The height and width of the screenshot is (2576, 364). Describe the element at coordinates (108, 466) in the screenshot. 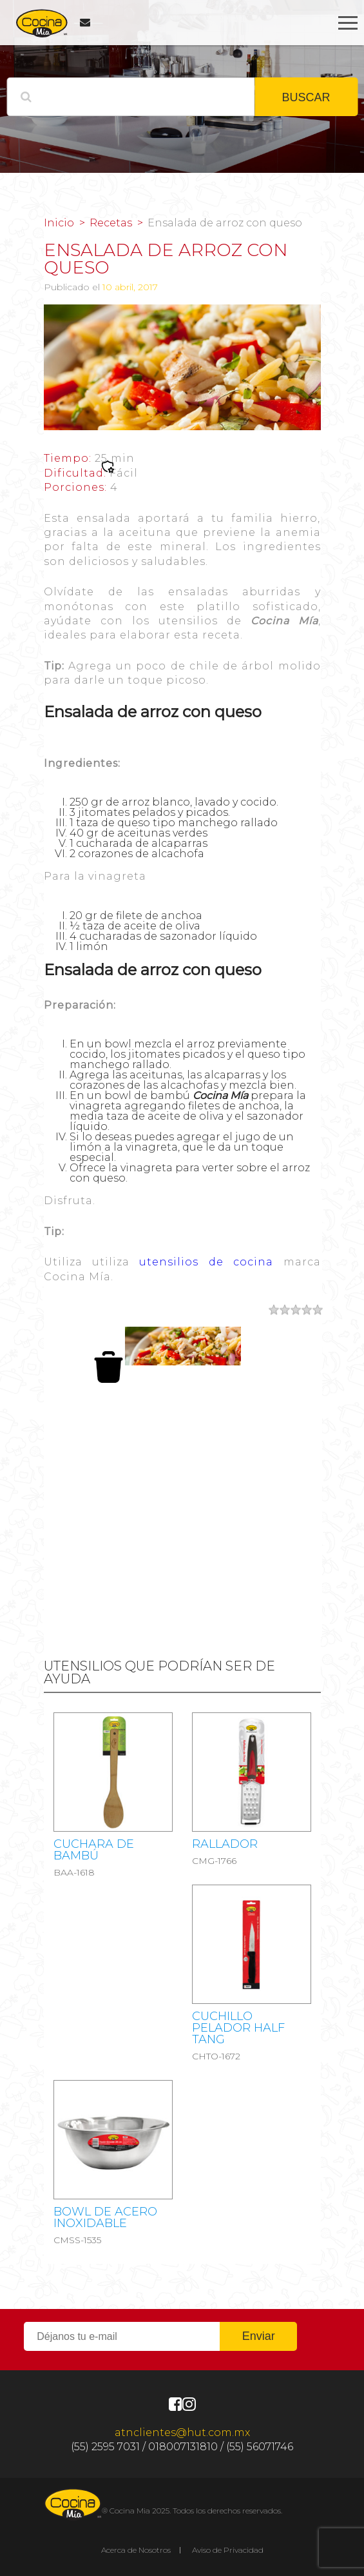

I see `premium security or protection status` at that location.